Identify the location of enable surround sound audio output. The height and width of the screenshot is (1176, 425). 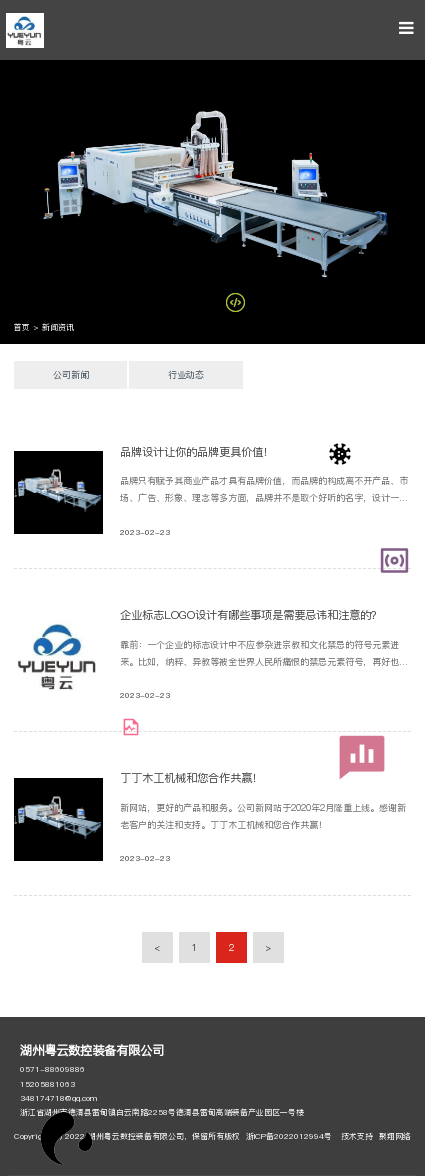
(394, 560).